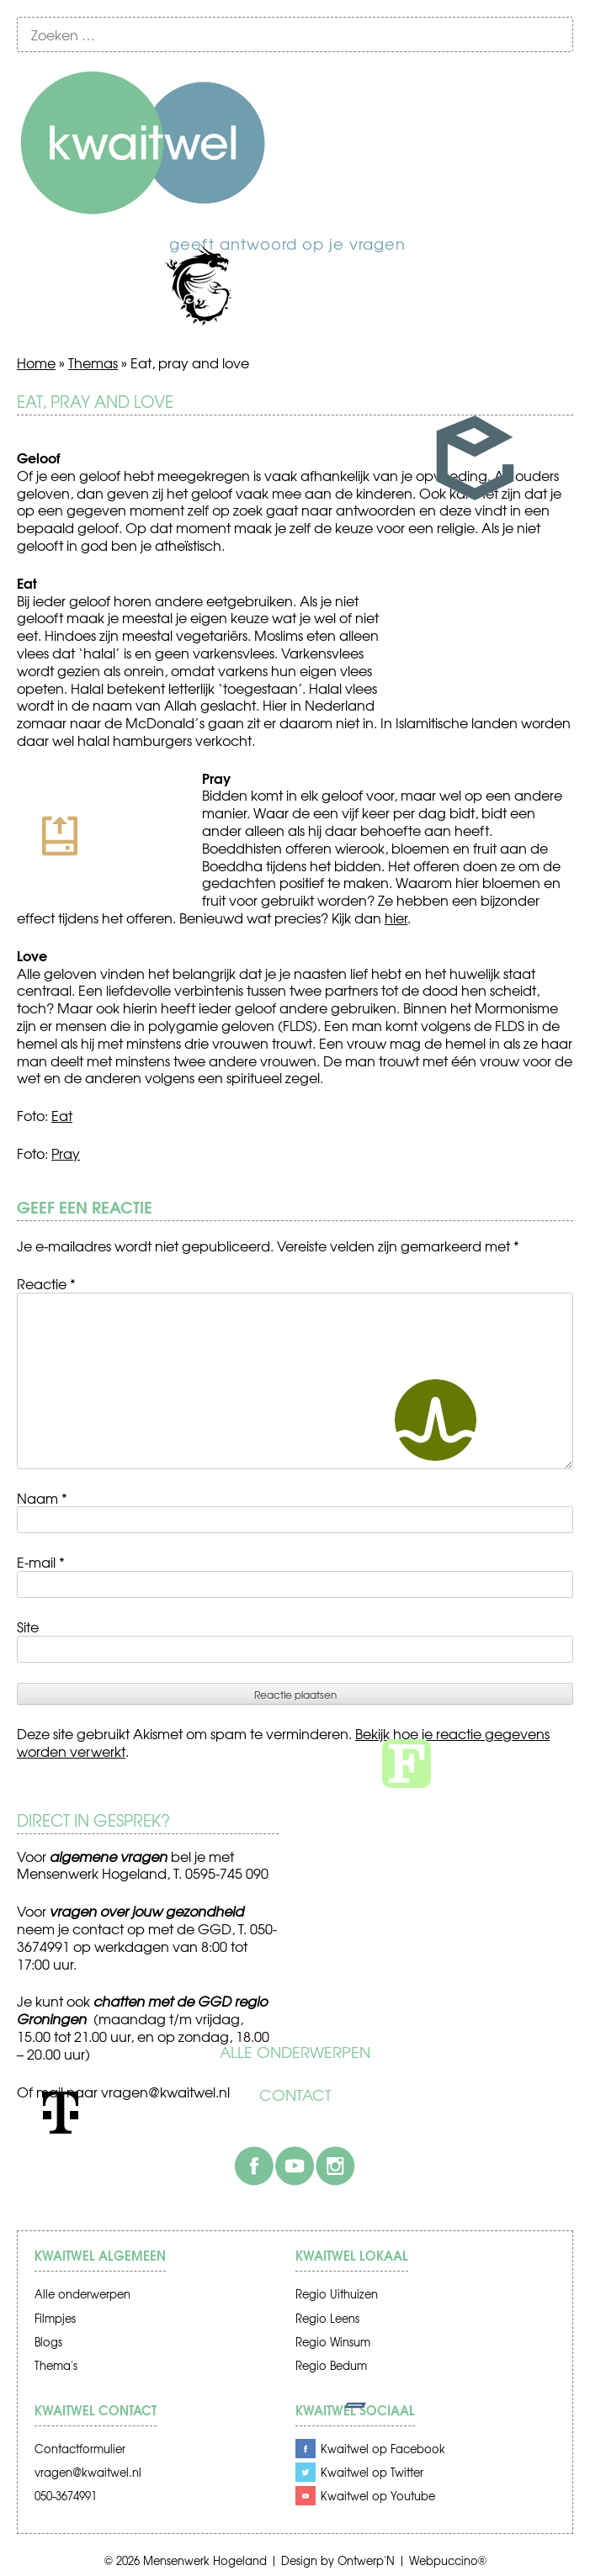 This screenshot has height=2576, width=590. I want to click on deutsche telekom company logo, so click(61, 2113).